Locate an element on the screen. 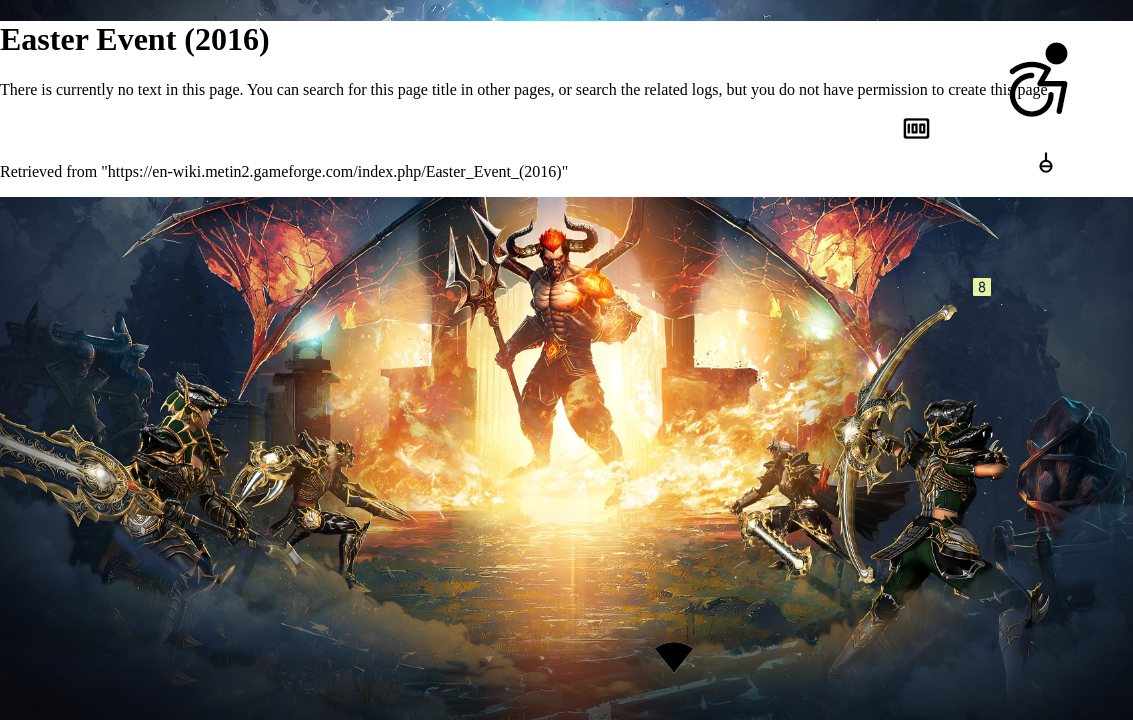  indicates item number eight in a list or sequence is located at coordinates (982, 287).